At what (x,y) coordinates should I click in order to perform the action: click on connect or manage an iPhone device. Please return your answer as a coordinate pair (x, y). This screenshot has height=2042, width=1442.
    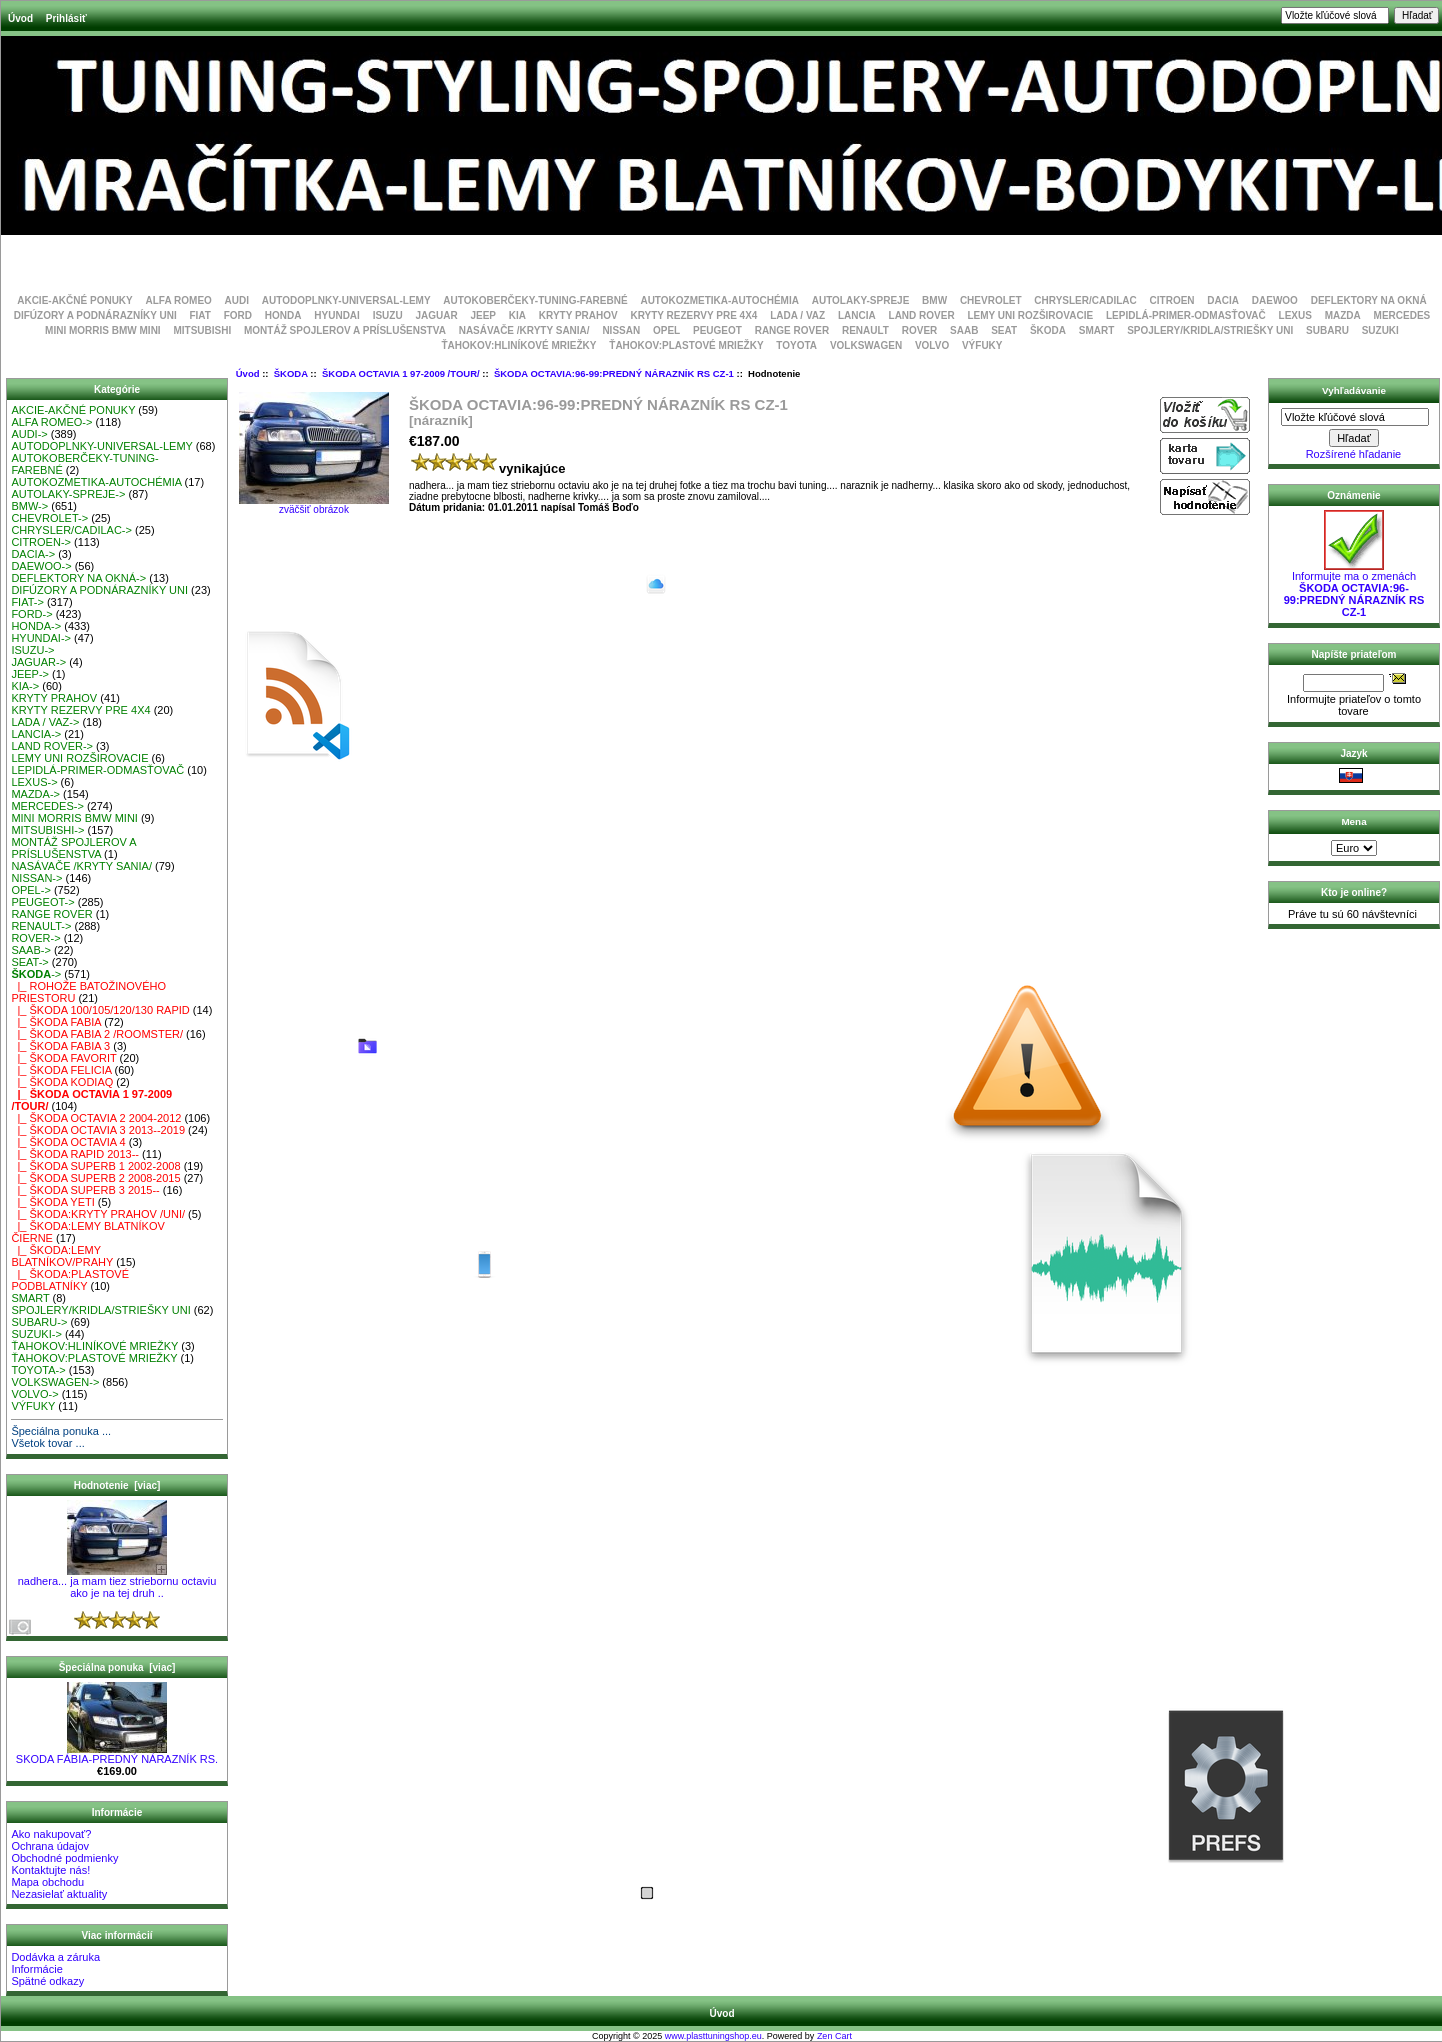
    Looking at the image, I should click on (484, 1264).